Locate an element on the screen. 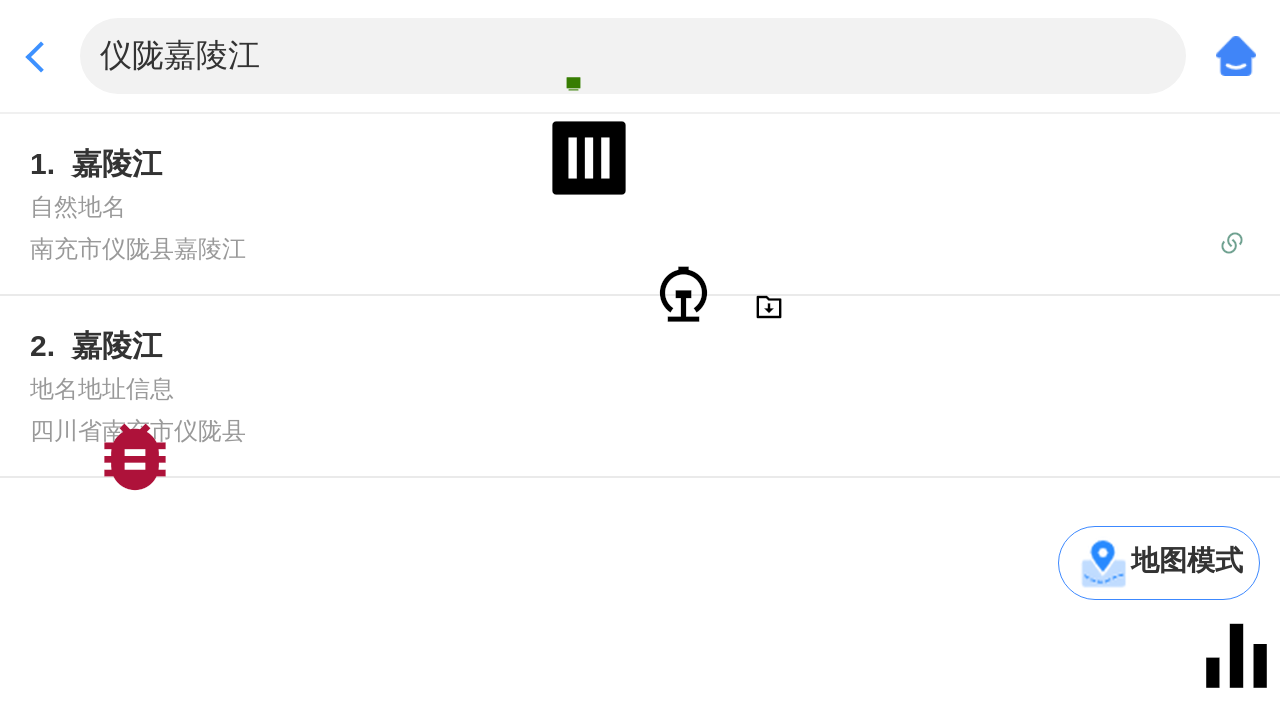  download folder contents is located at coordinates (769, 307).